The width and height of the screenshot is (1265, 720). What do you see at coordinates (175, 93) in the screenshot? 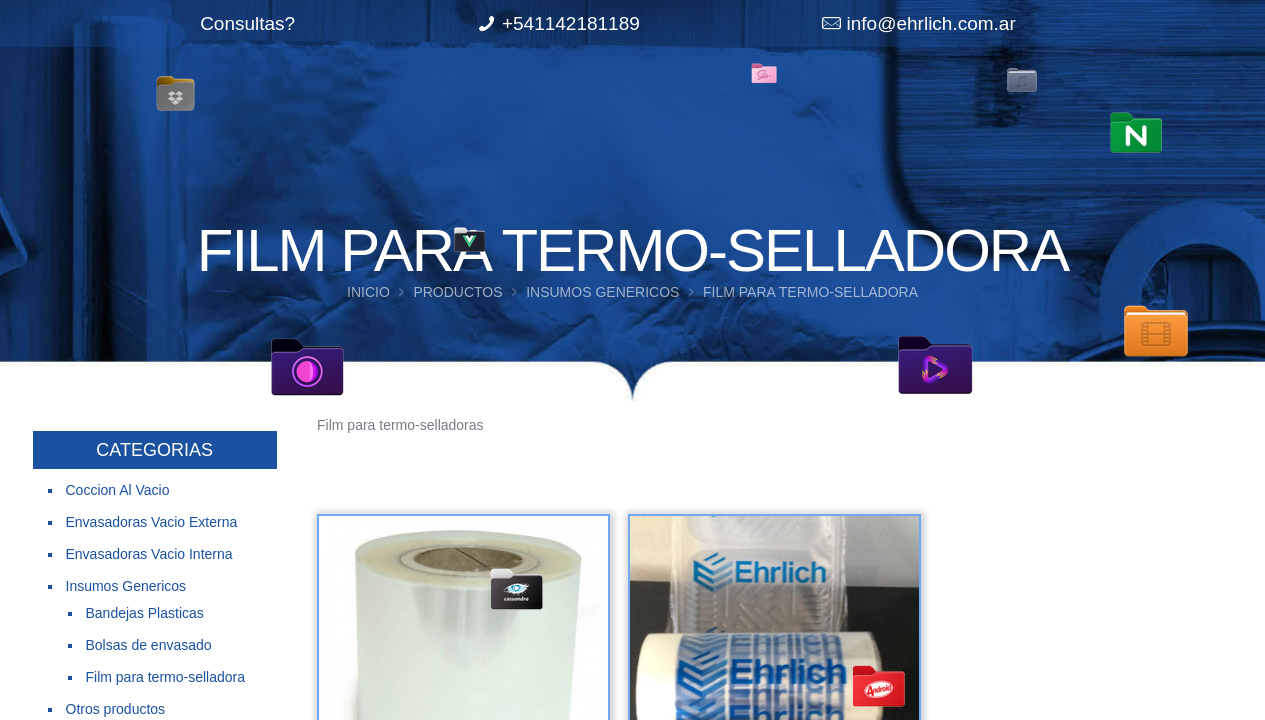
I see `open dropbox synced folder` at bounding box center [175, 93].